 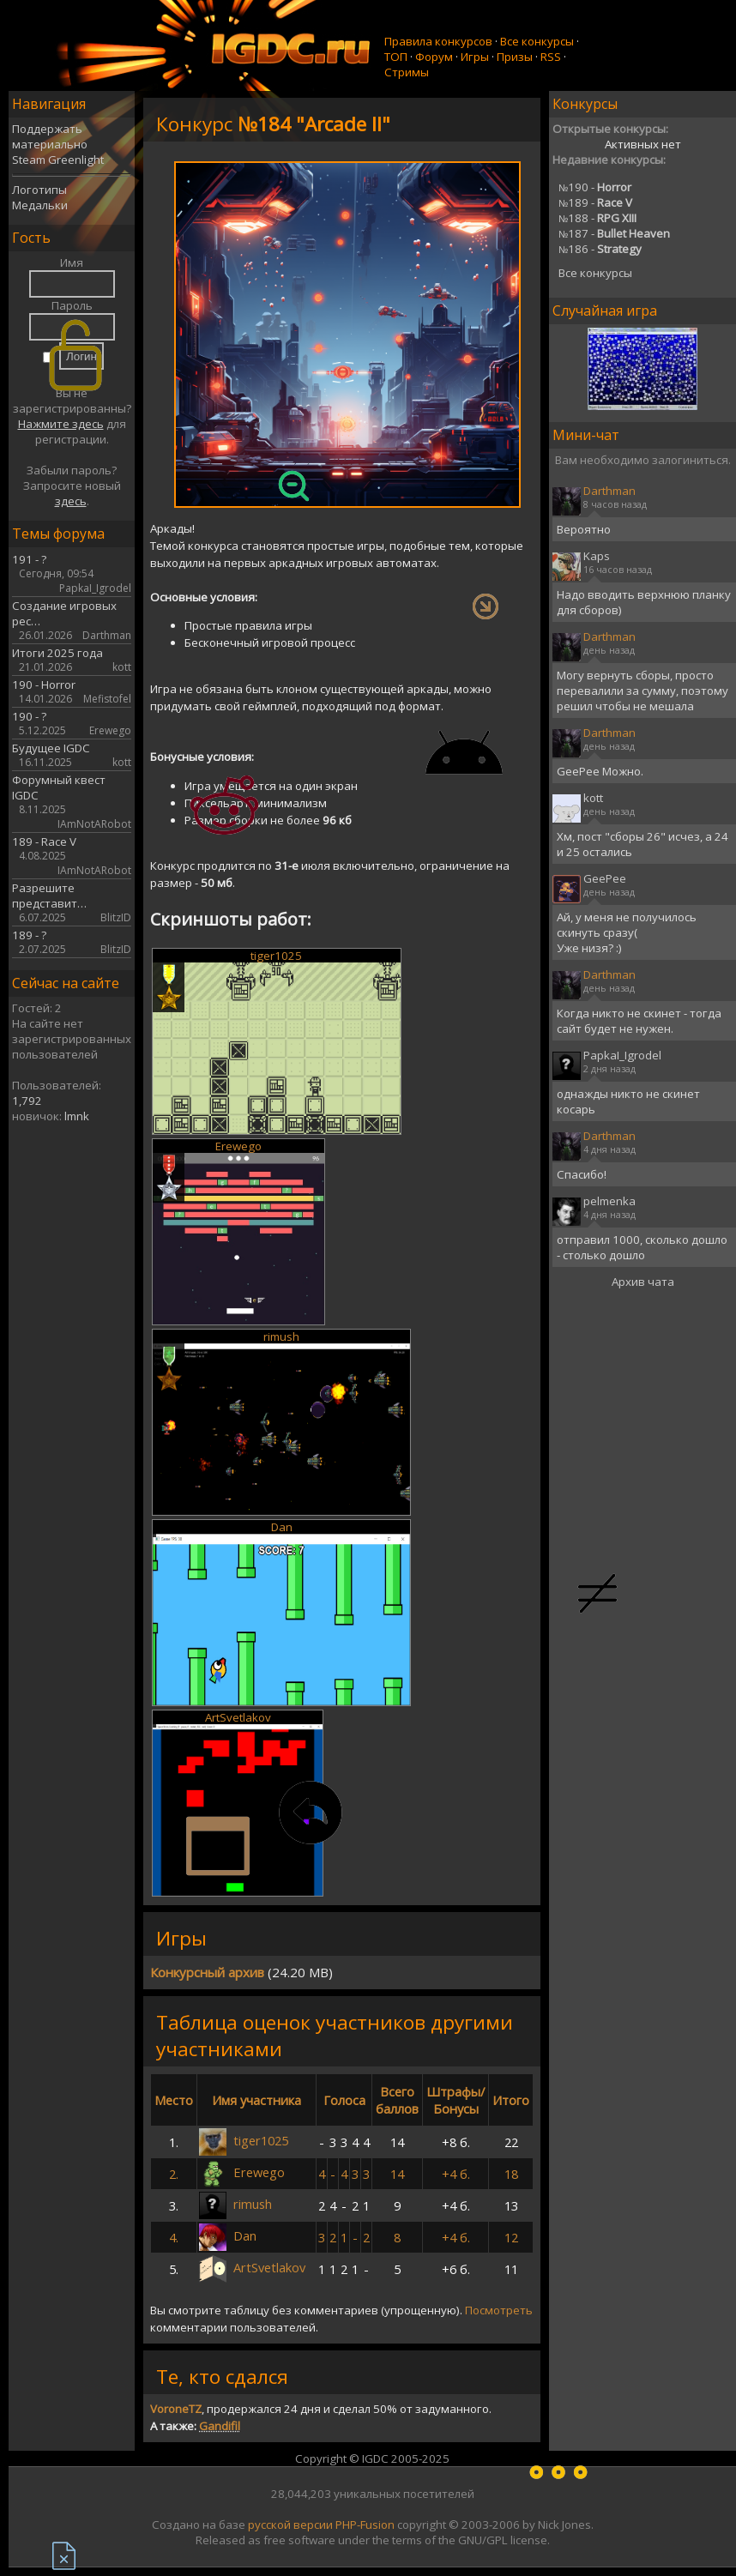 What do you see at coordinates (224, 805) in the screenshot?
I see `open Reddit app` at bounding box center [224, 805].